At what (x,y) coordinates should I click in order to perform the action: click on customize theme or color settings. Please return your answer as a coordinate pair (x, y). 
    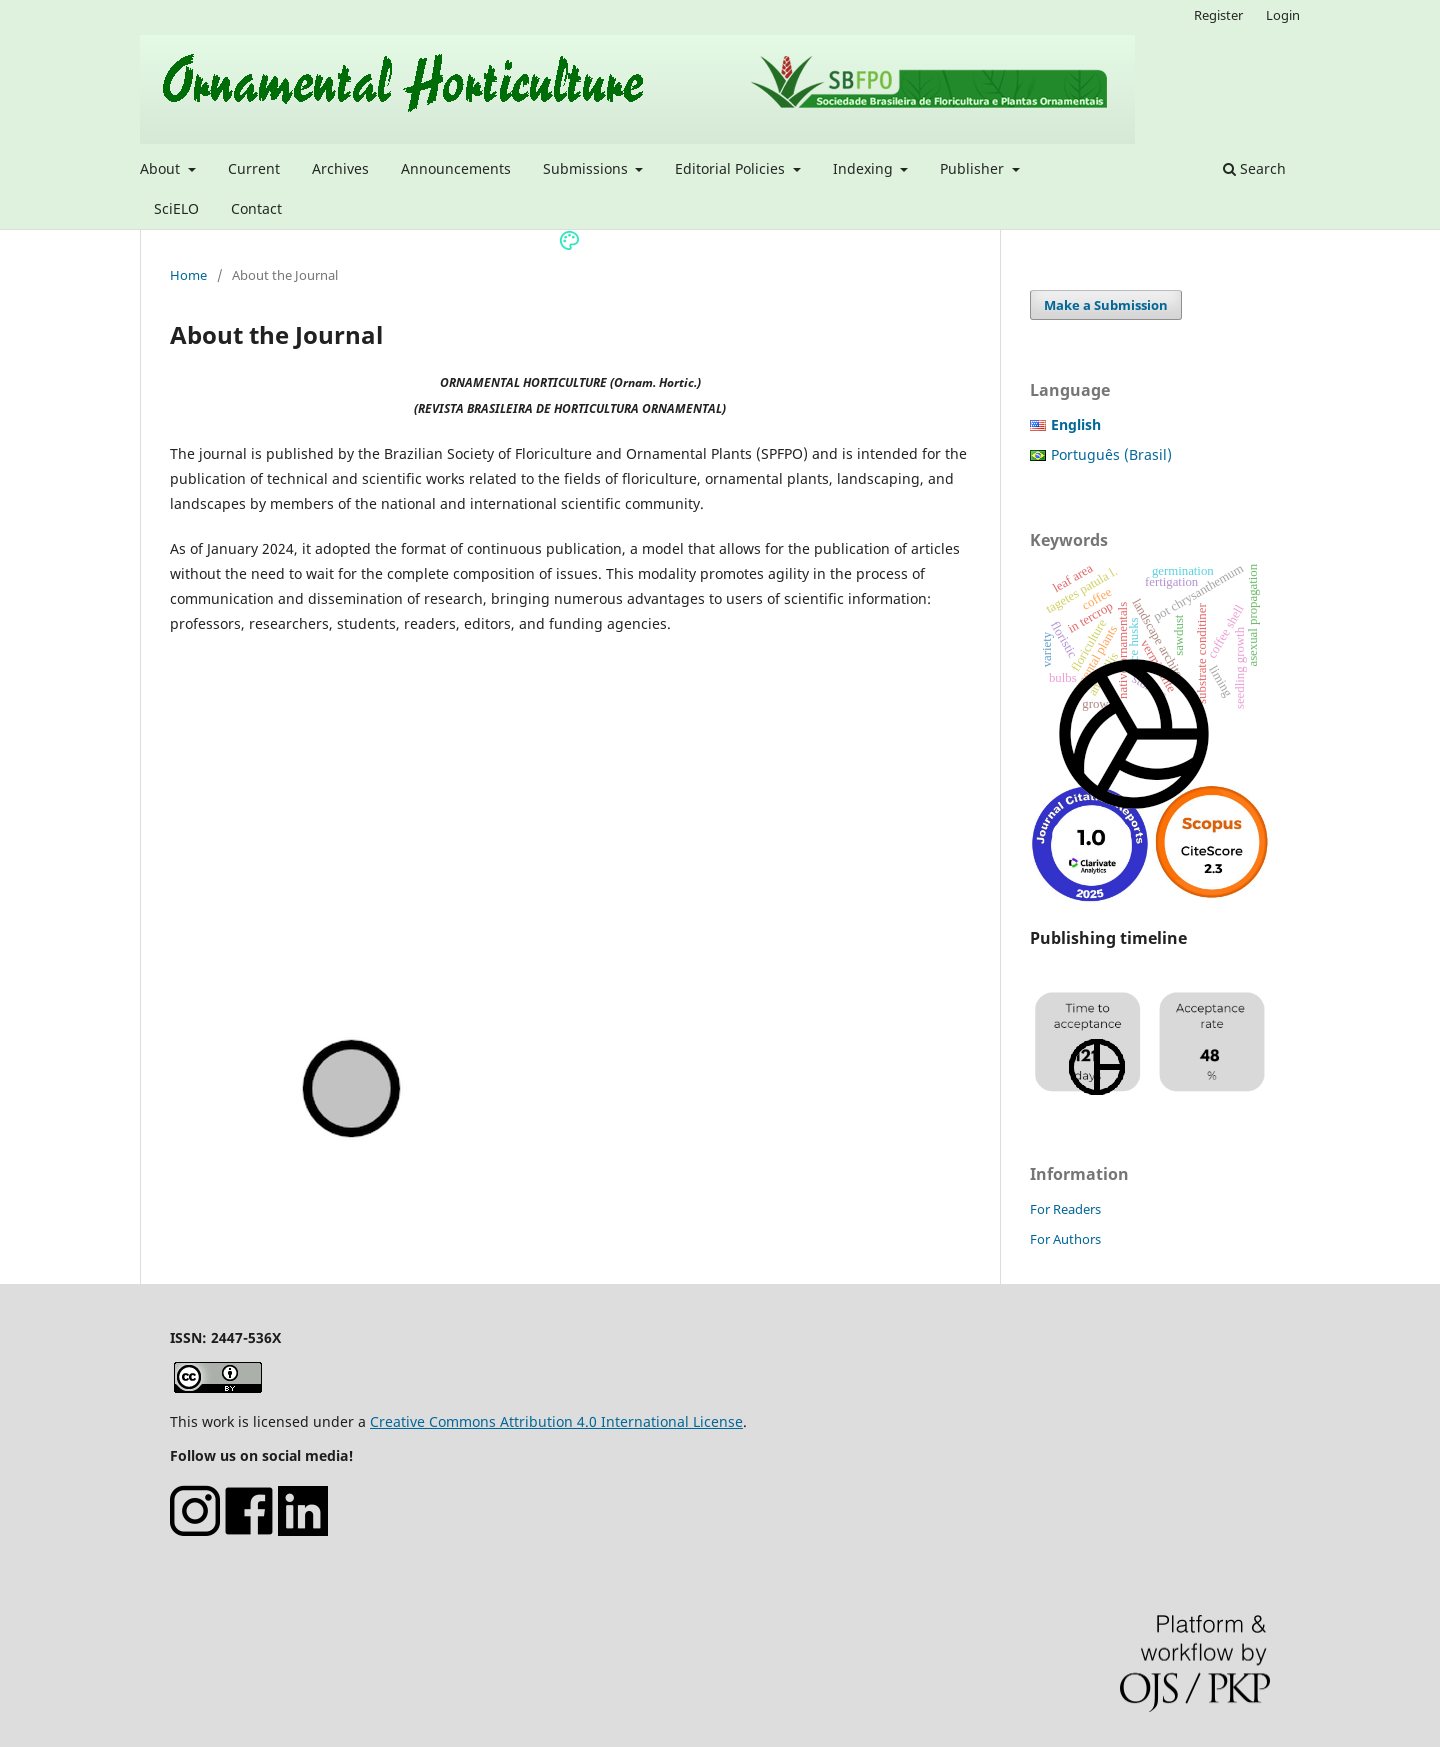
    Looking at the image, I should click on (569, 240).